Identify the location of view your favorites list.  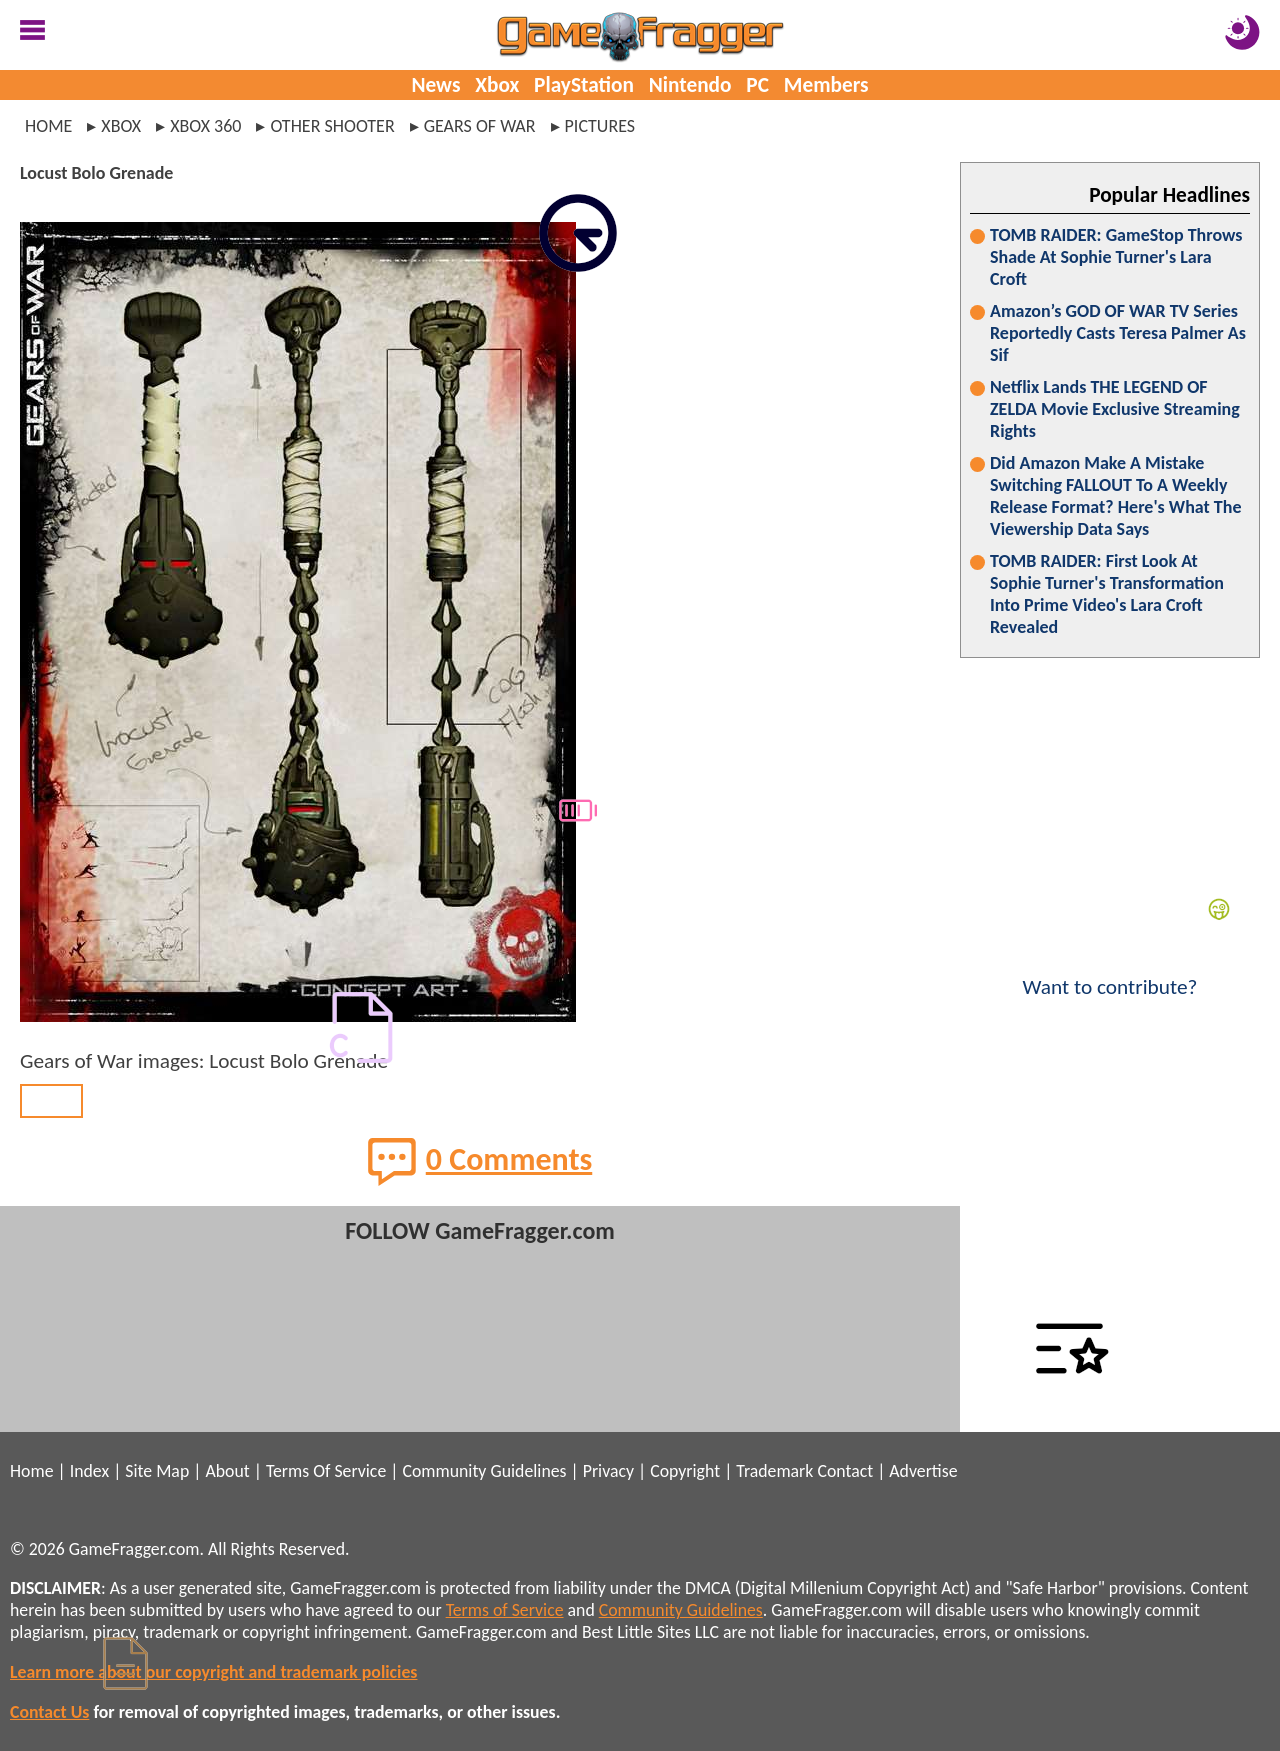
(1069, 1348).